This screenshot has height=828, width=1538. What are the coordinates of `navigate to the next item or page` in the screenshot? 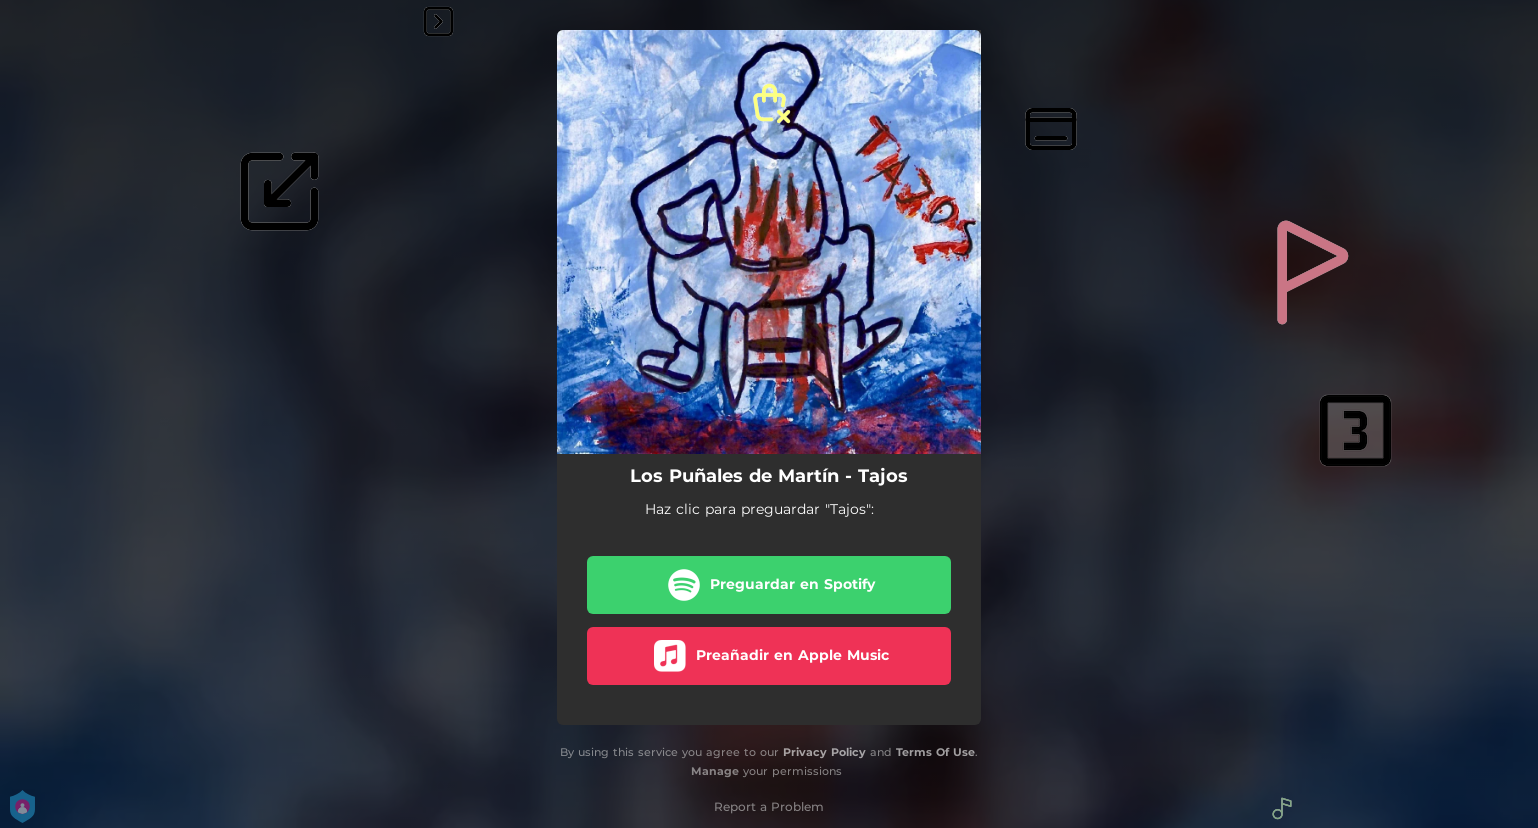 It's located at (438, 21).